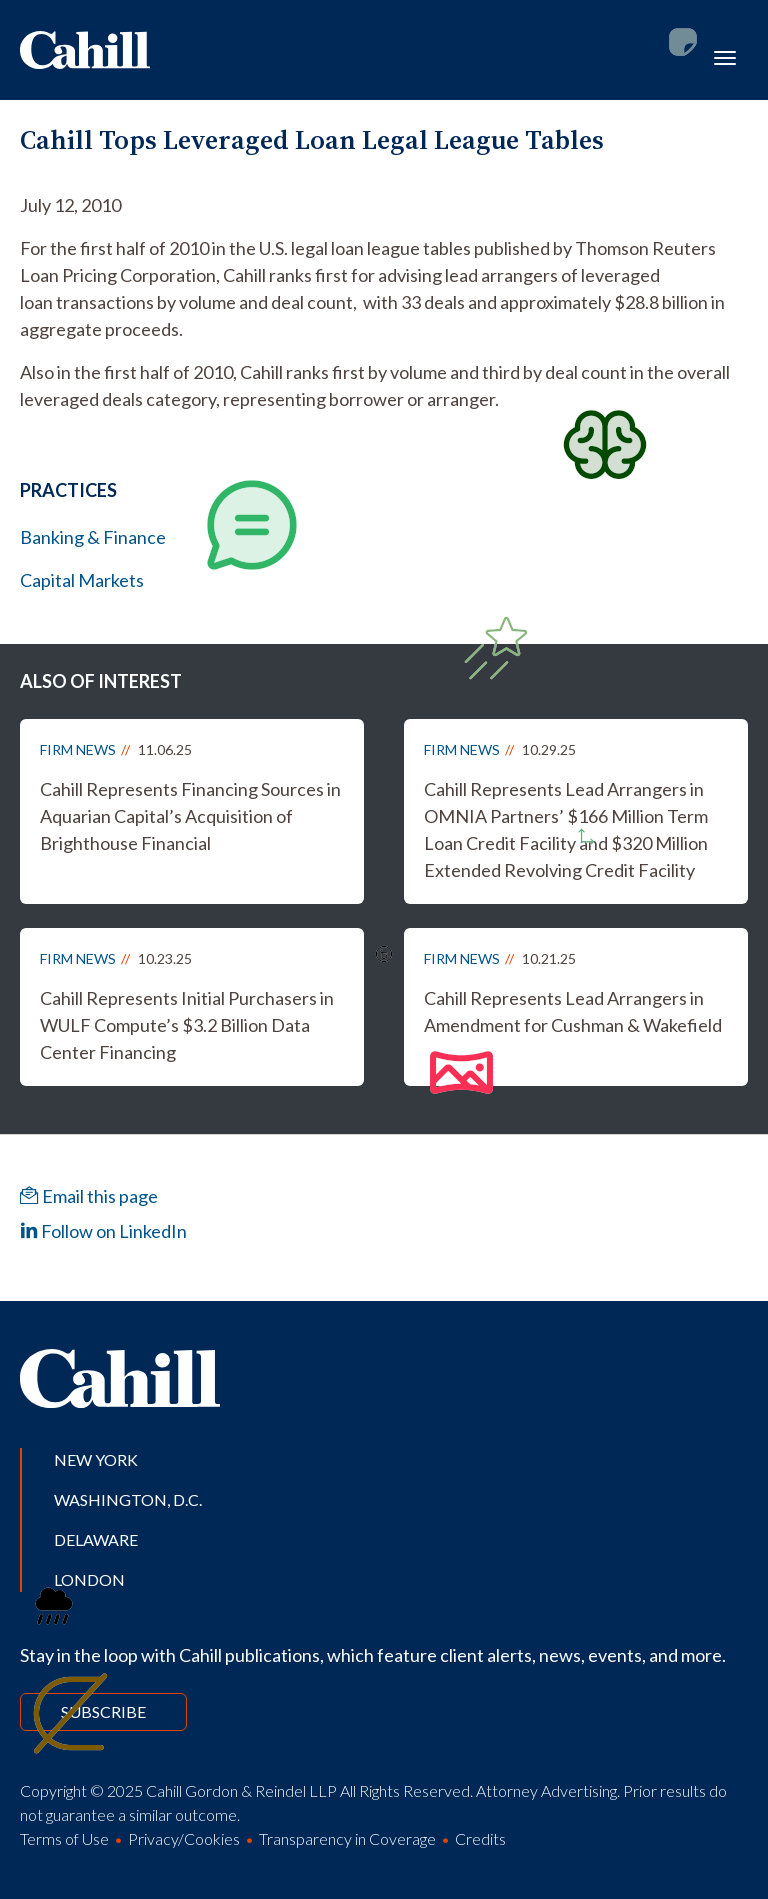 This screenshot has width=768, height=1899. Describe the element at coordinates (384, 954) in the screenshot. I see `view amount in bangladeshi taka` at that location.